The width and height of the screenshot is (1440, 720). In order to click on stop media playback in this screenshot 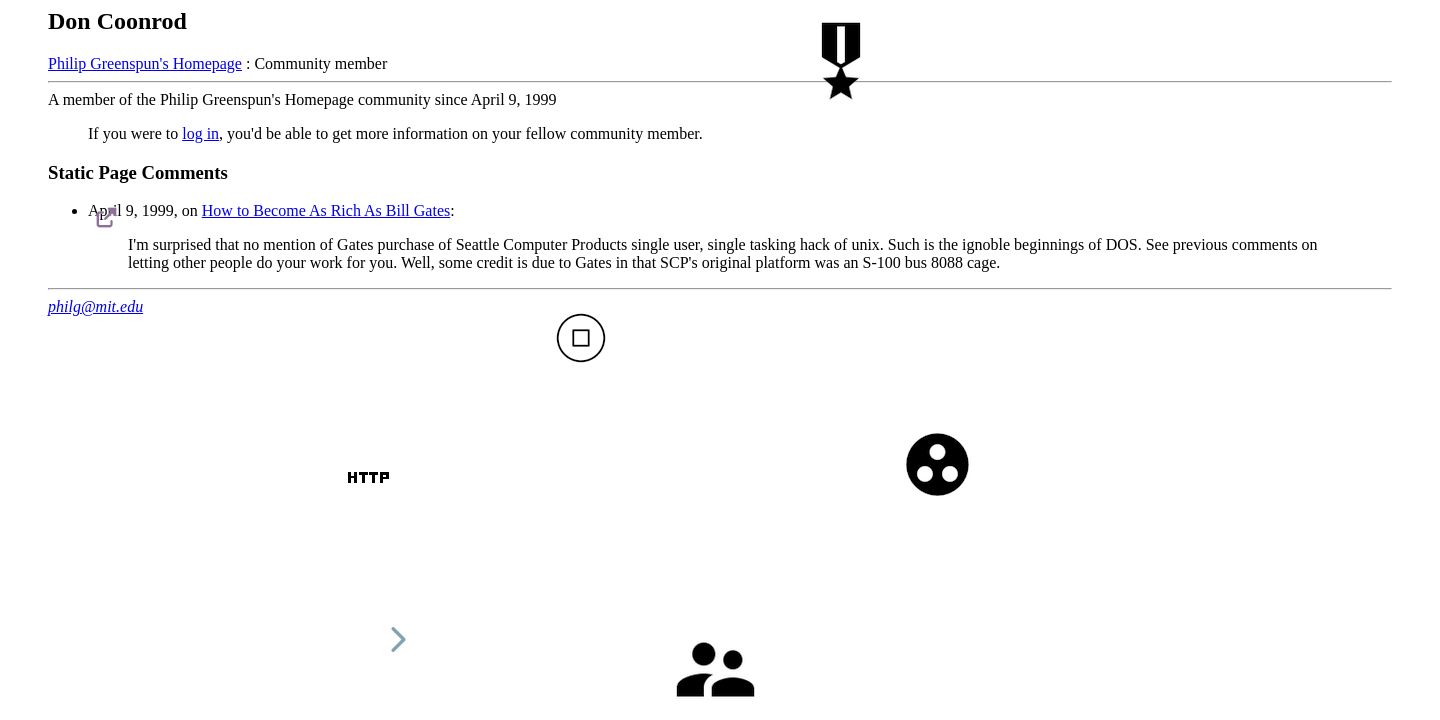, I will do `click(581, 338)`.